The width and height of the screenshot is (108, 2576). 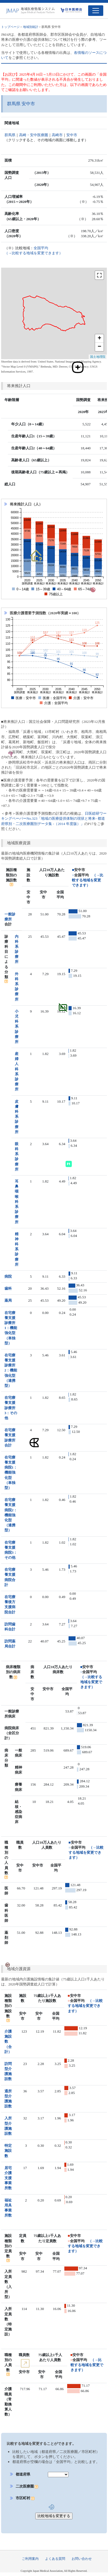 I want to click on open link in new window, so click(x=25, y=2363).